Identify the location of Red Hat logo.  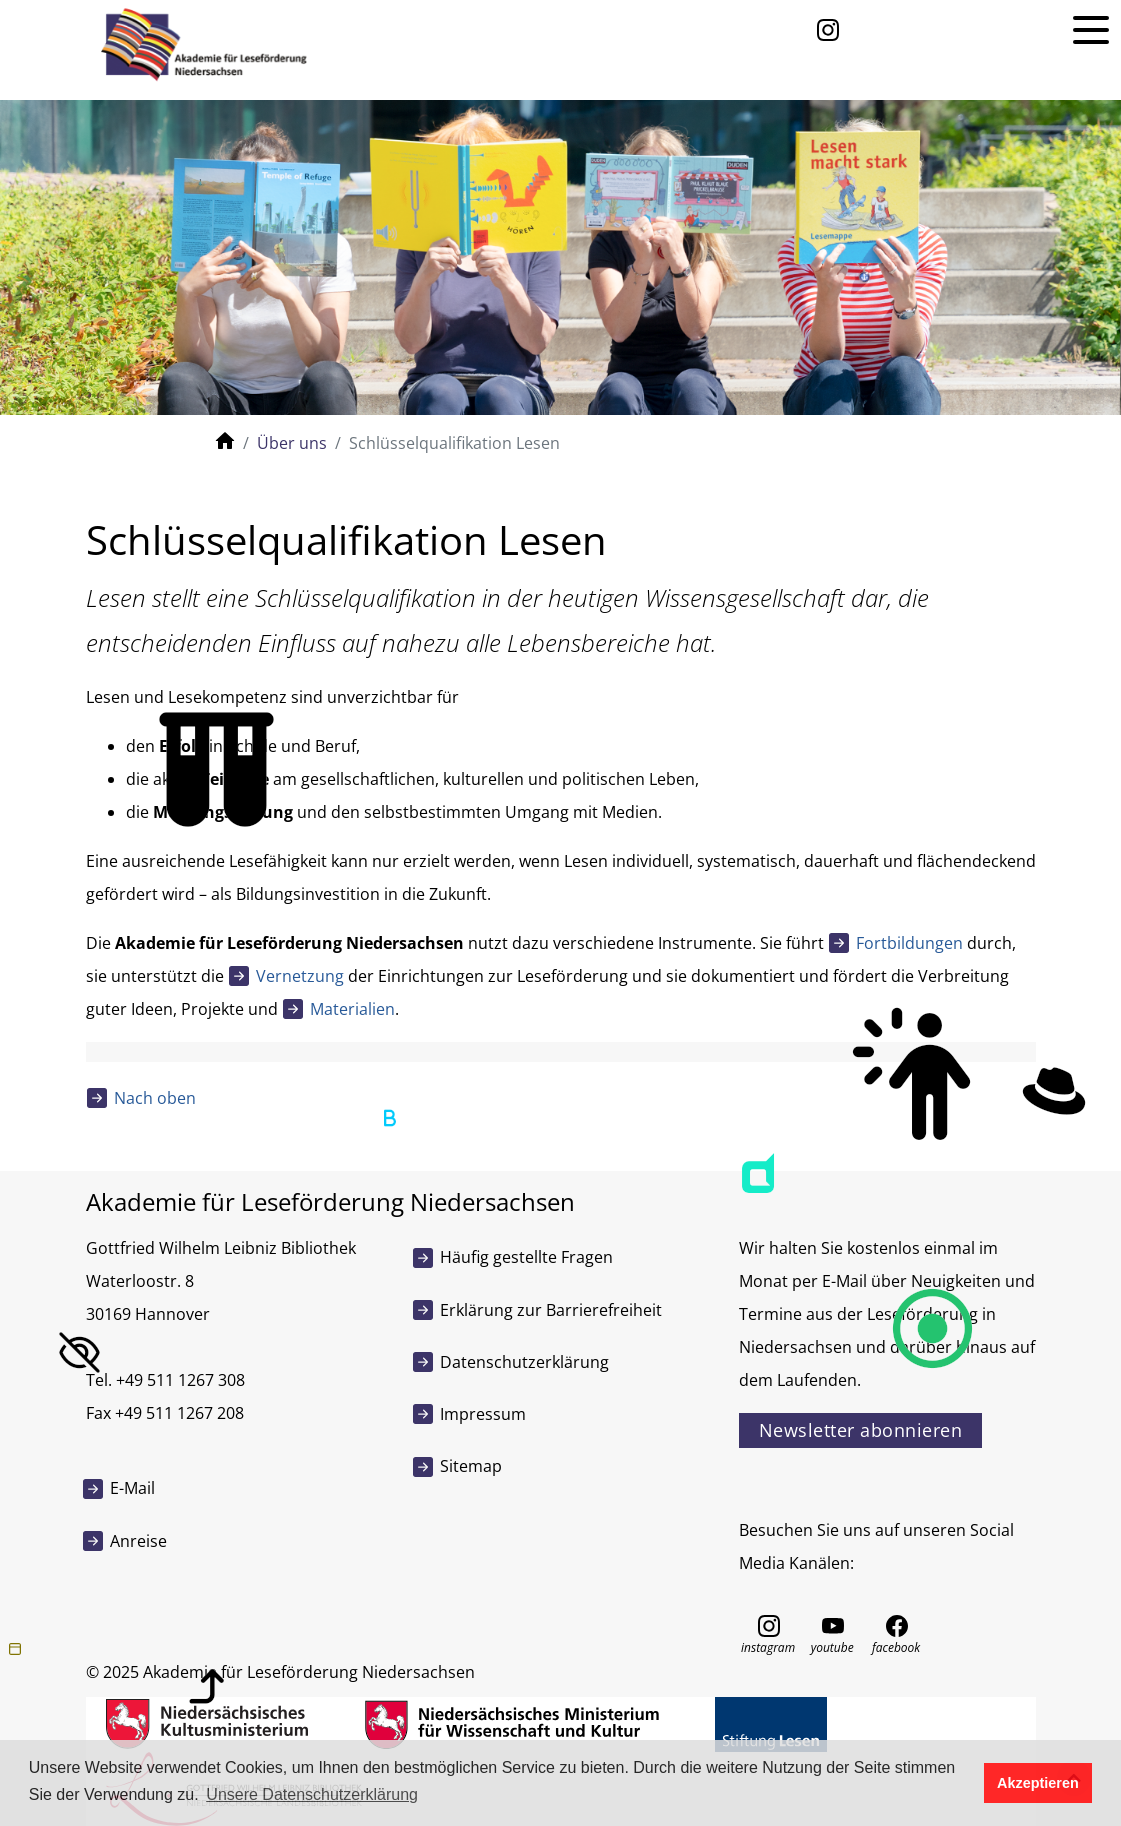
(1054, 1091).